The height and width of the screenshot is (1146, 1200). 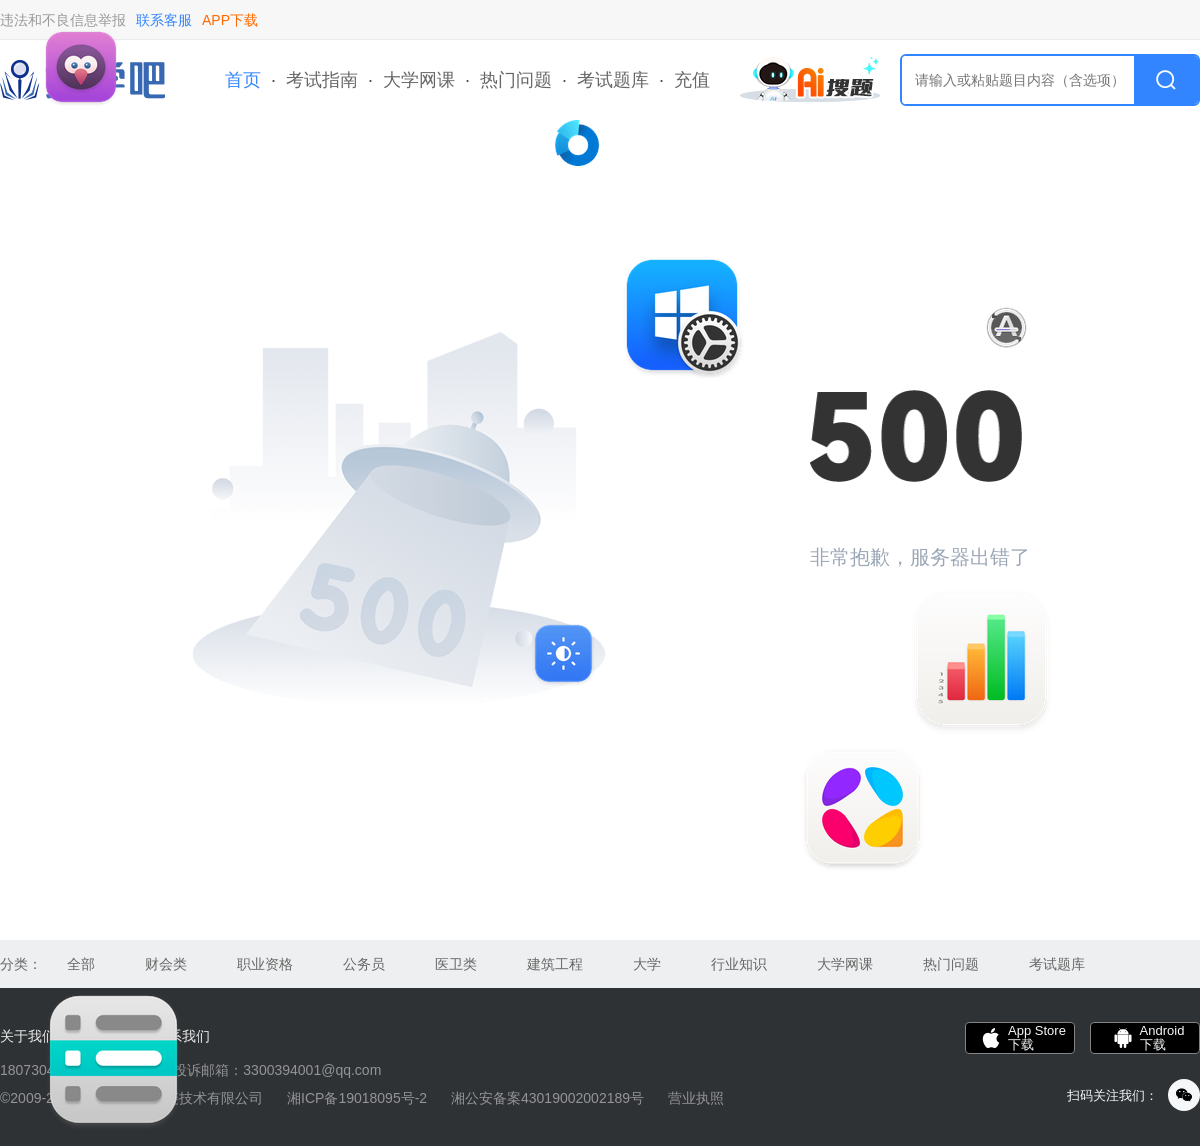 I want to click on adjust night shift or blue light settings, so click(x=563, y=654).